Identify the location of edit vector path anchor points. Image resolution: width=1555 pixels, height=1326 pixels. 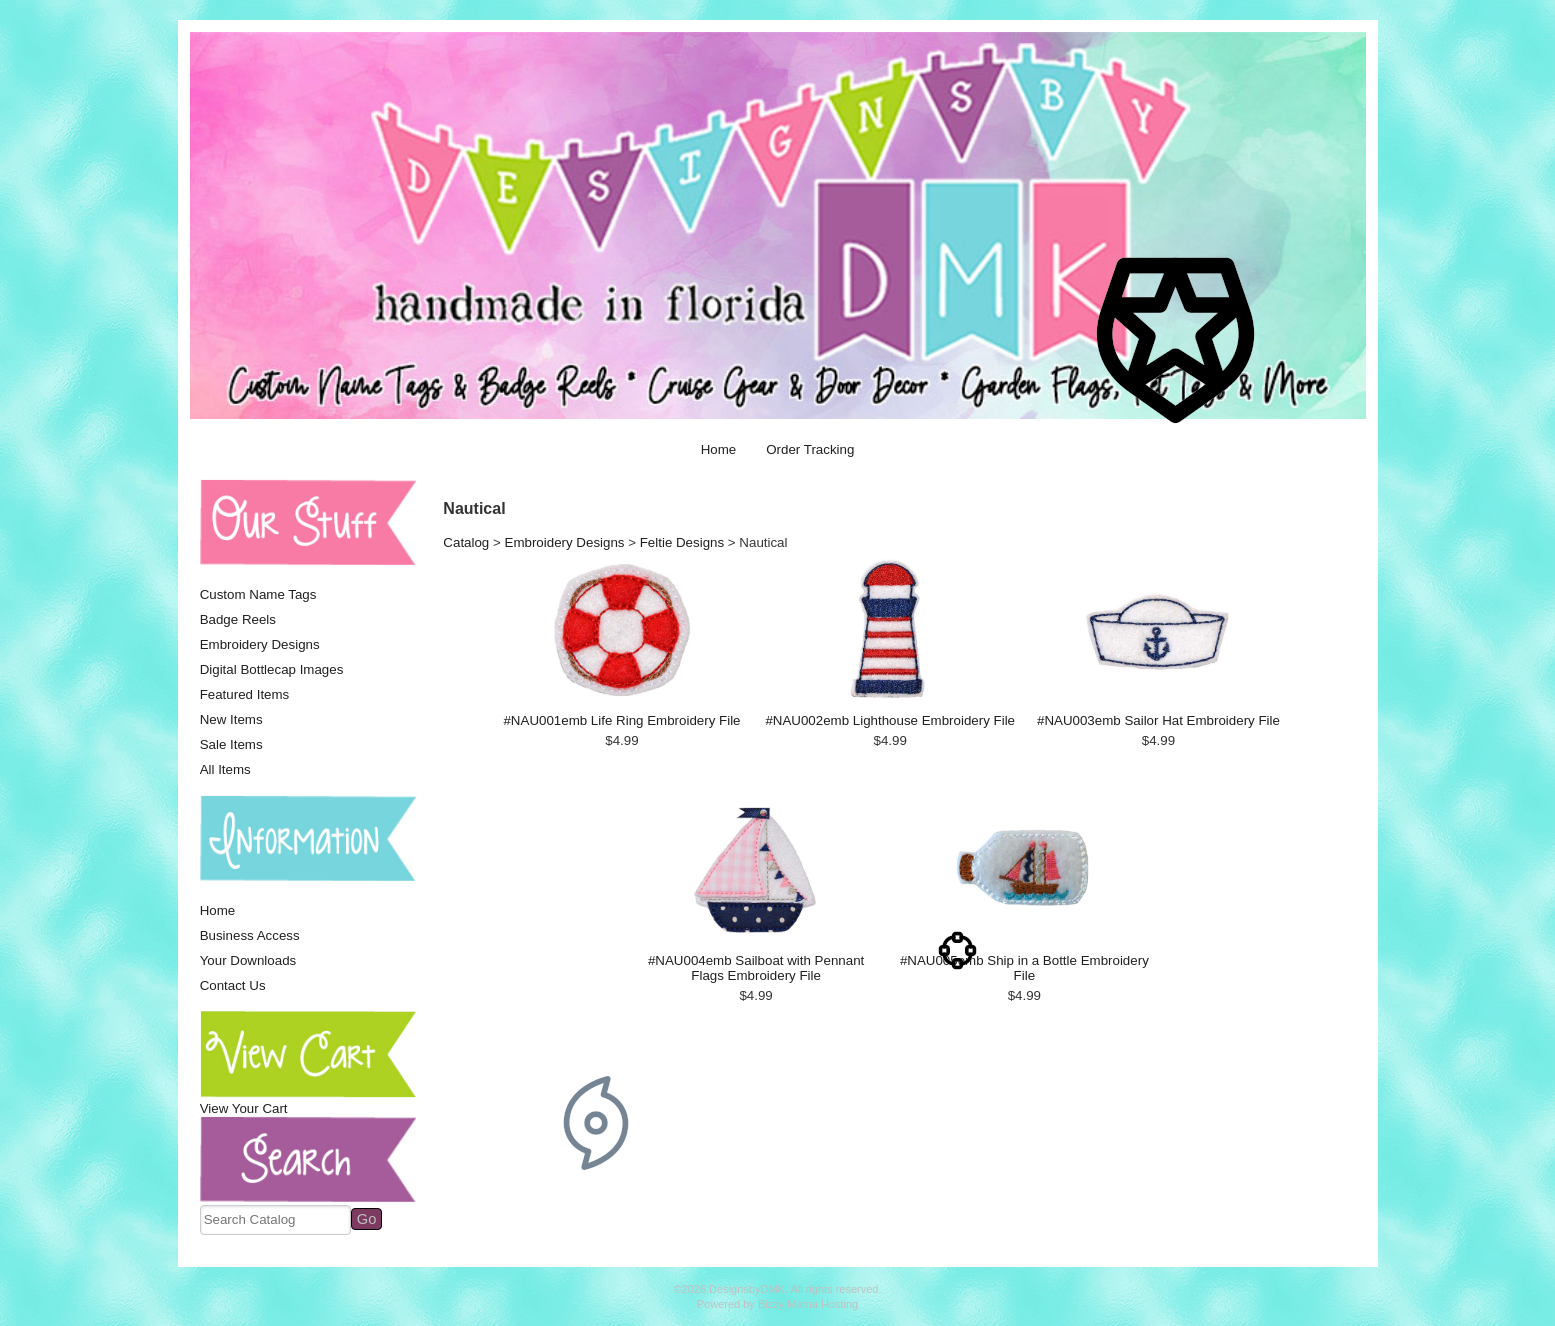
(957, 950).